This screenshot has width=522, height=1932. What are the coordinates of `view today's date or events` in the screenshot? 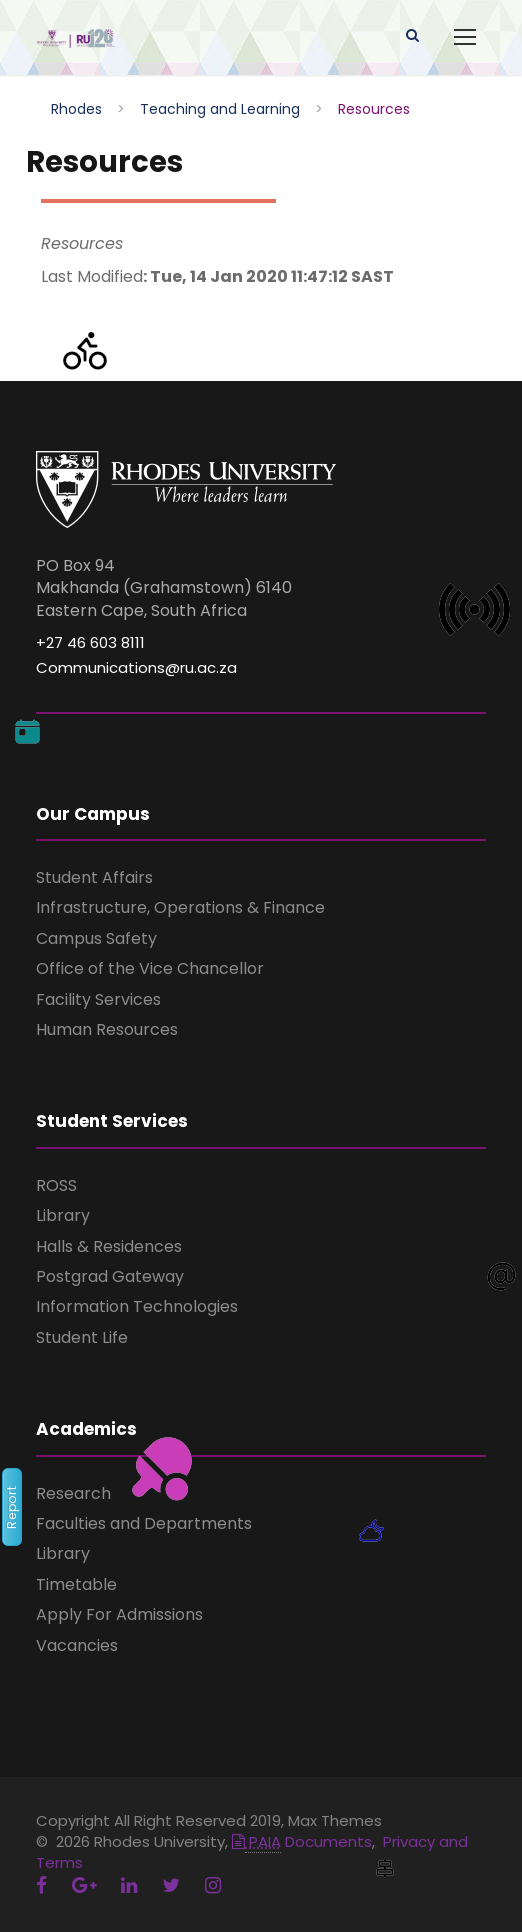 It's located at (27, 731).